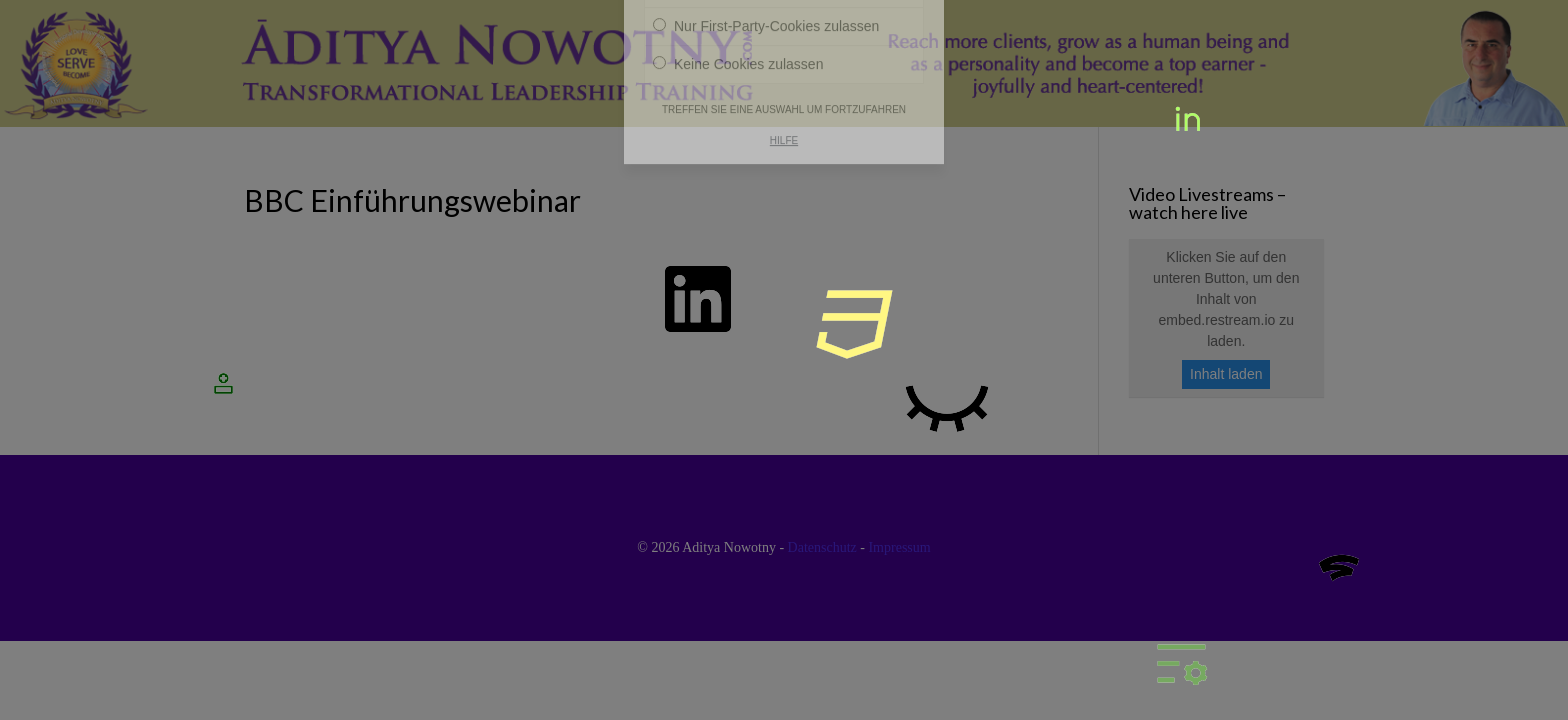 This screenshot has width=1568, height=720. What do you see at coordinates (1187, 118) in the screenshot?
I see `connect with LinkedIn` at bounding box center [1187, 118].